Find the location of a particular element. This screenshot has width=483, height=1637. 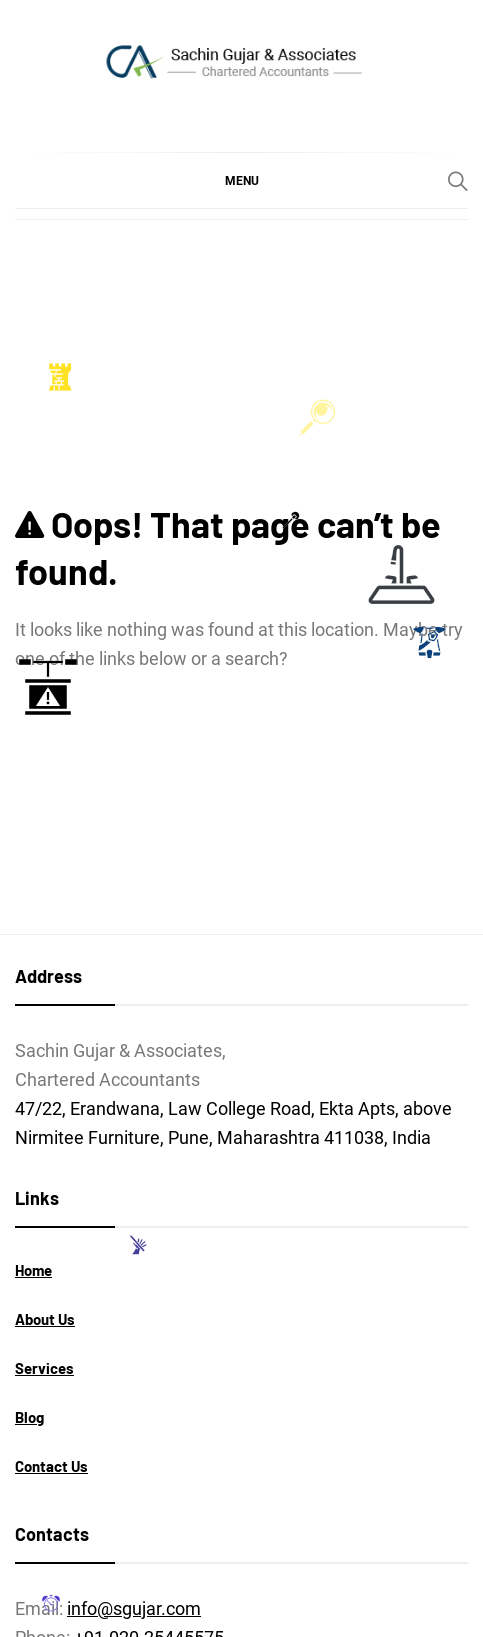

kitchen or bathroom fixtures category is located at coordinates (401, 574).